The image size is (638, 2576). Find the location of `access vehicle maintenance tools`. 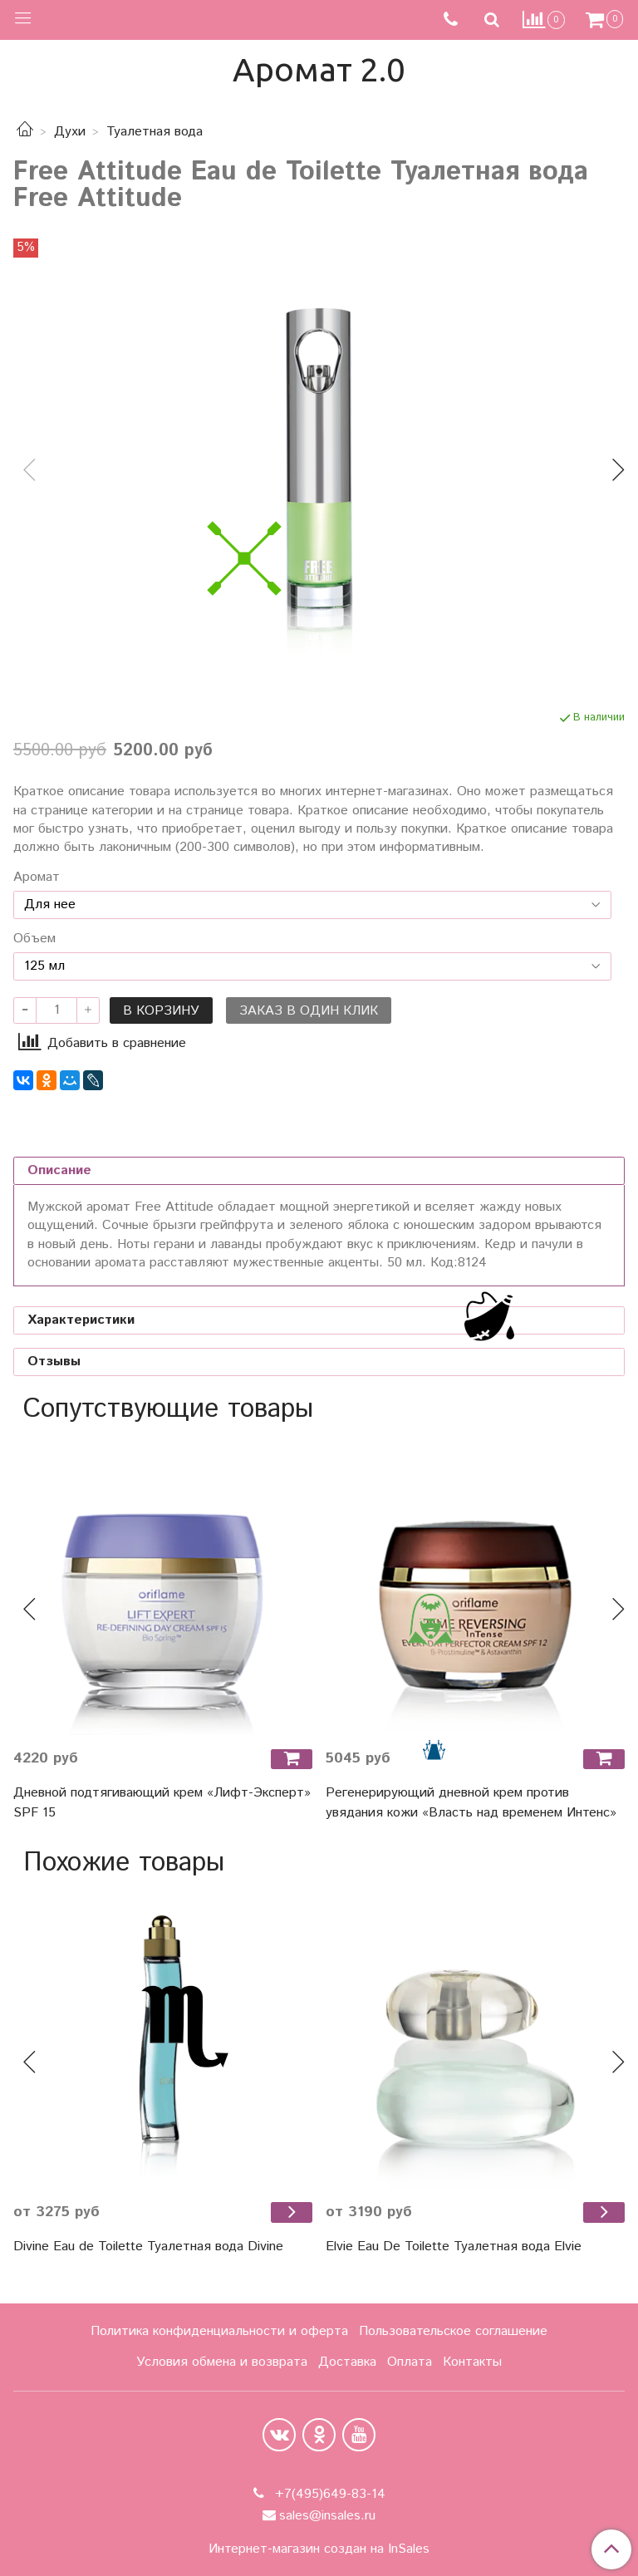

access vehicle maintenance tools is located at coordinates (244, 558).